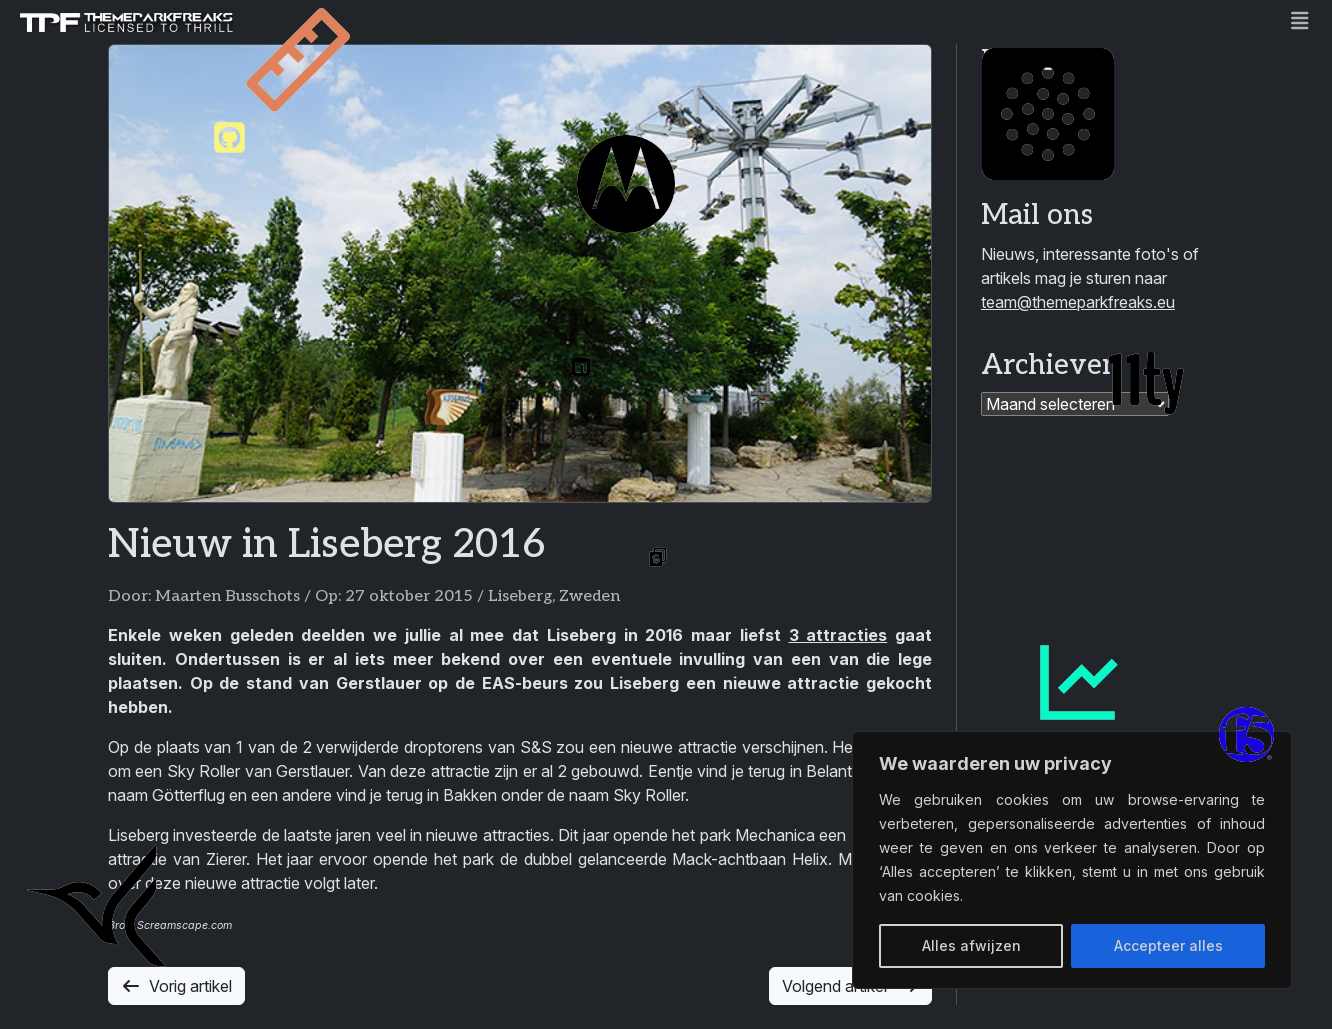 This screenshot has height=1029, width=1332. What do you see at coordinates (626, 184) in the screenshot?
I see `Motorola brand logo` at bounding box center [626, 184].